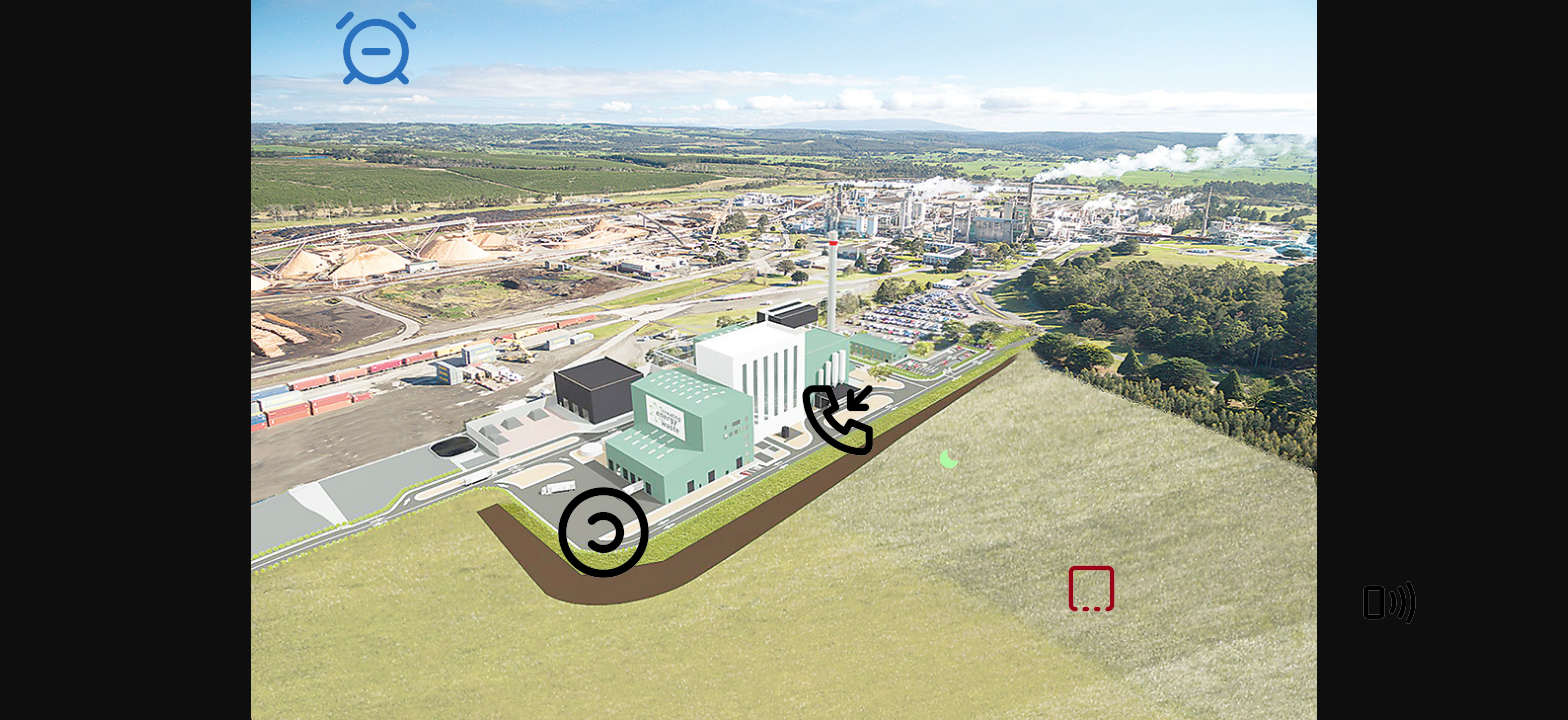 The height and width of the screenshot is (720, 1568). What do you see at coordinates (948, 459) in the screenshot?
I see `toggle dark mode or night theme` at bounding box center [948, 459].